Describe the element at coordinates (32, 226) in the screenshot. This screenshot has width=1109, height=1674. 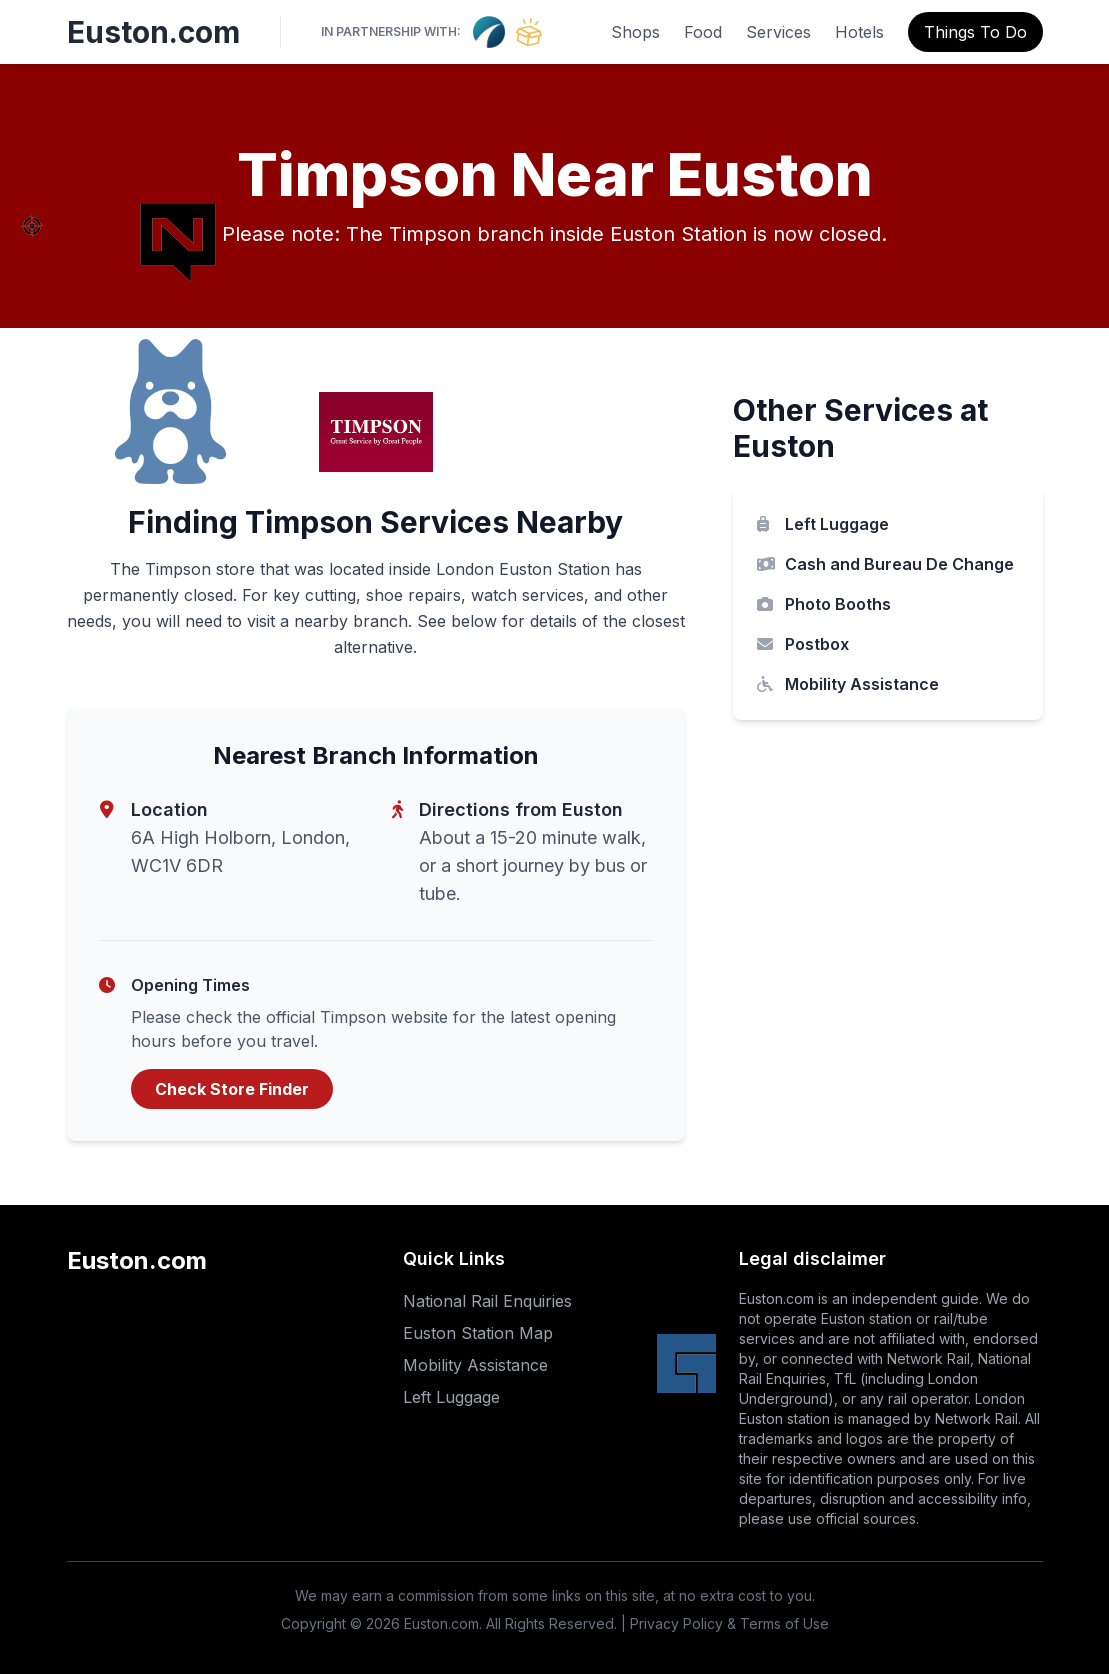
I see `open OSGeo geospatial tools or resources` at that location.